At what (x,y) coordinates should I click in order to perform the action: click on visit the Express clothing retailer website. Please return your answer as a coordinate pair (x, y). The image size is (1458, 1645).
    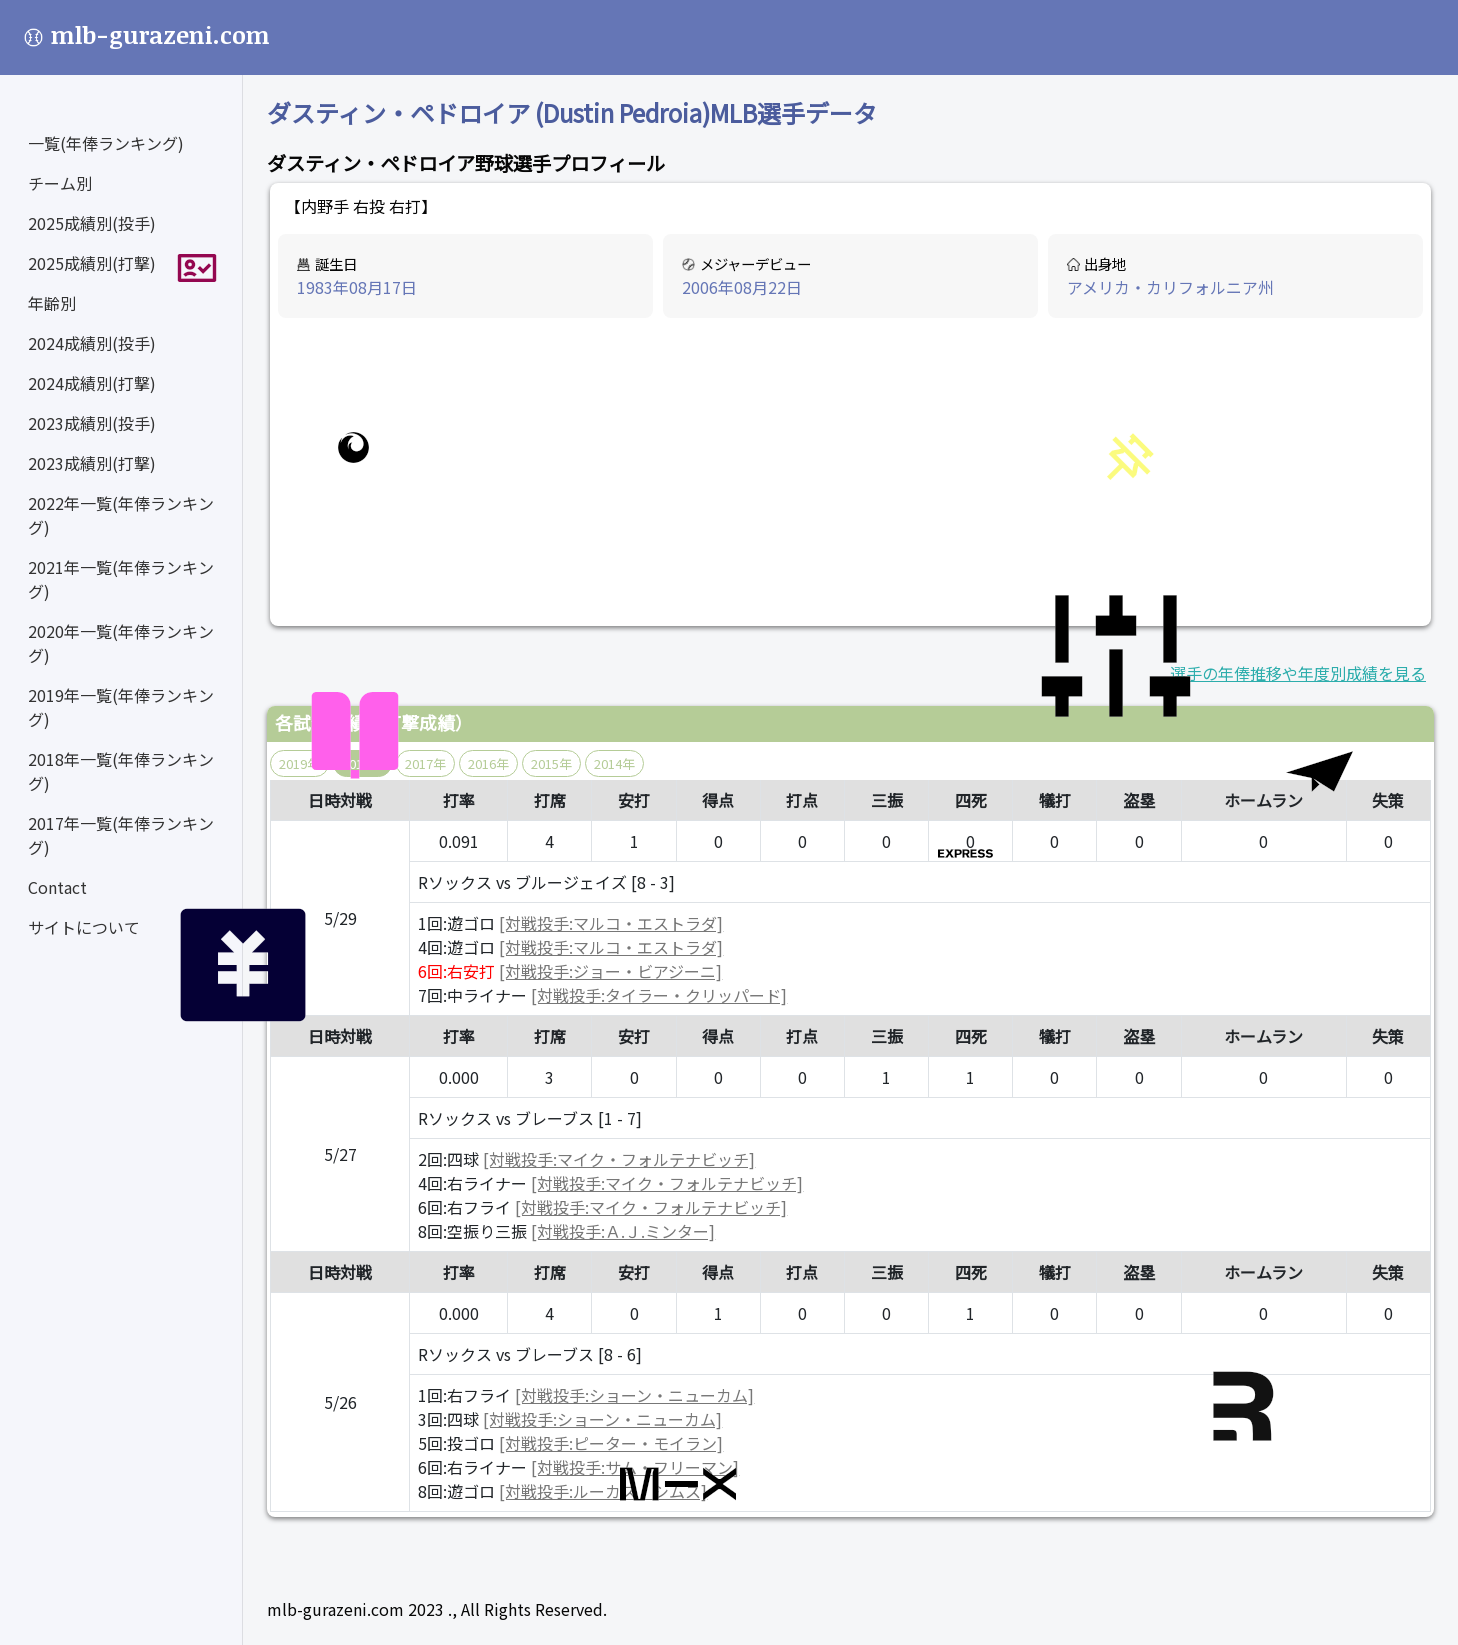
    Looking at the image, I should click on (965, 853).